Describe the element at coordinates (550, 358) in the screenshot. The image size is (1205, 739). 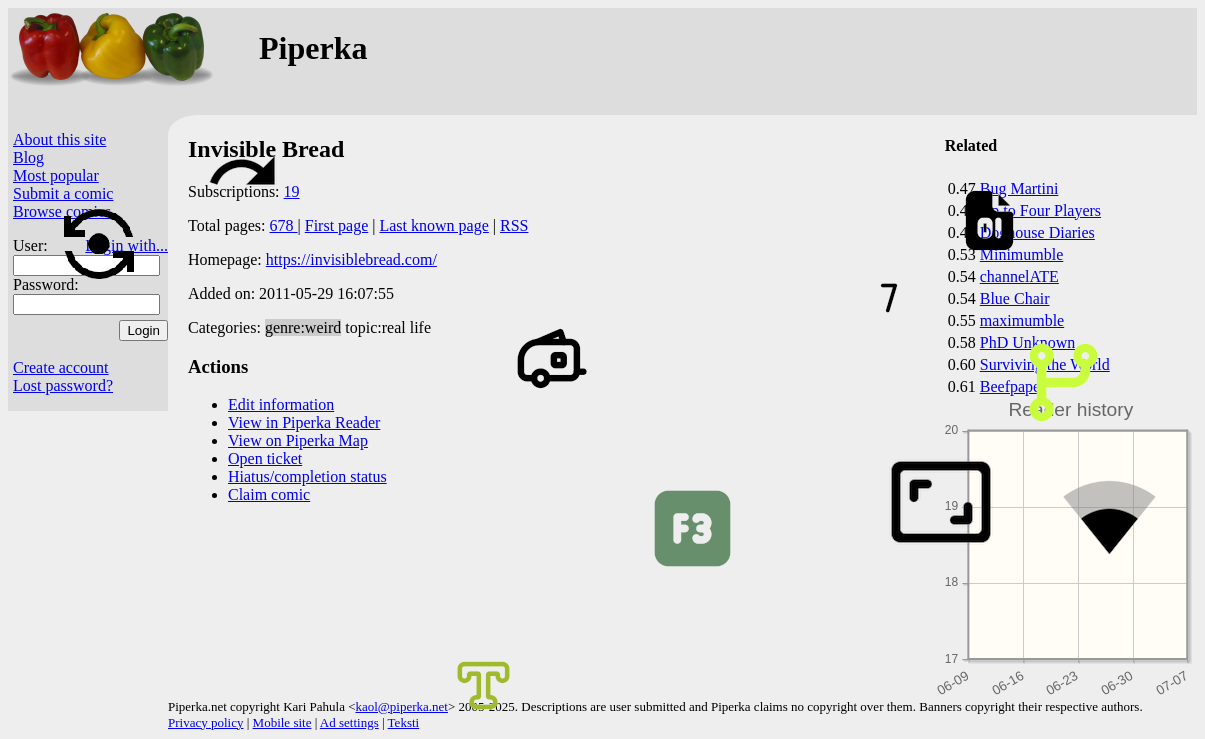
I see `browse caravan or RV rentals` at that location.